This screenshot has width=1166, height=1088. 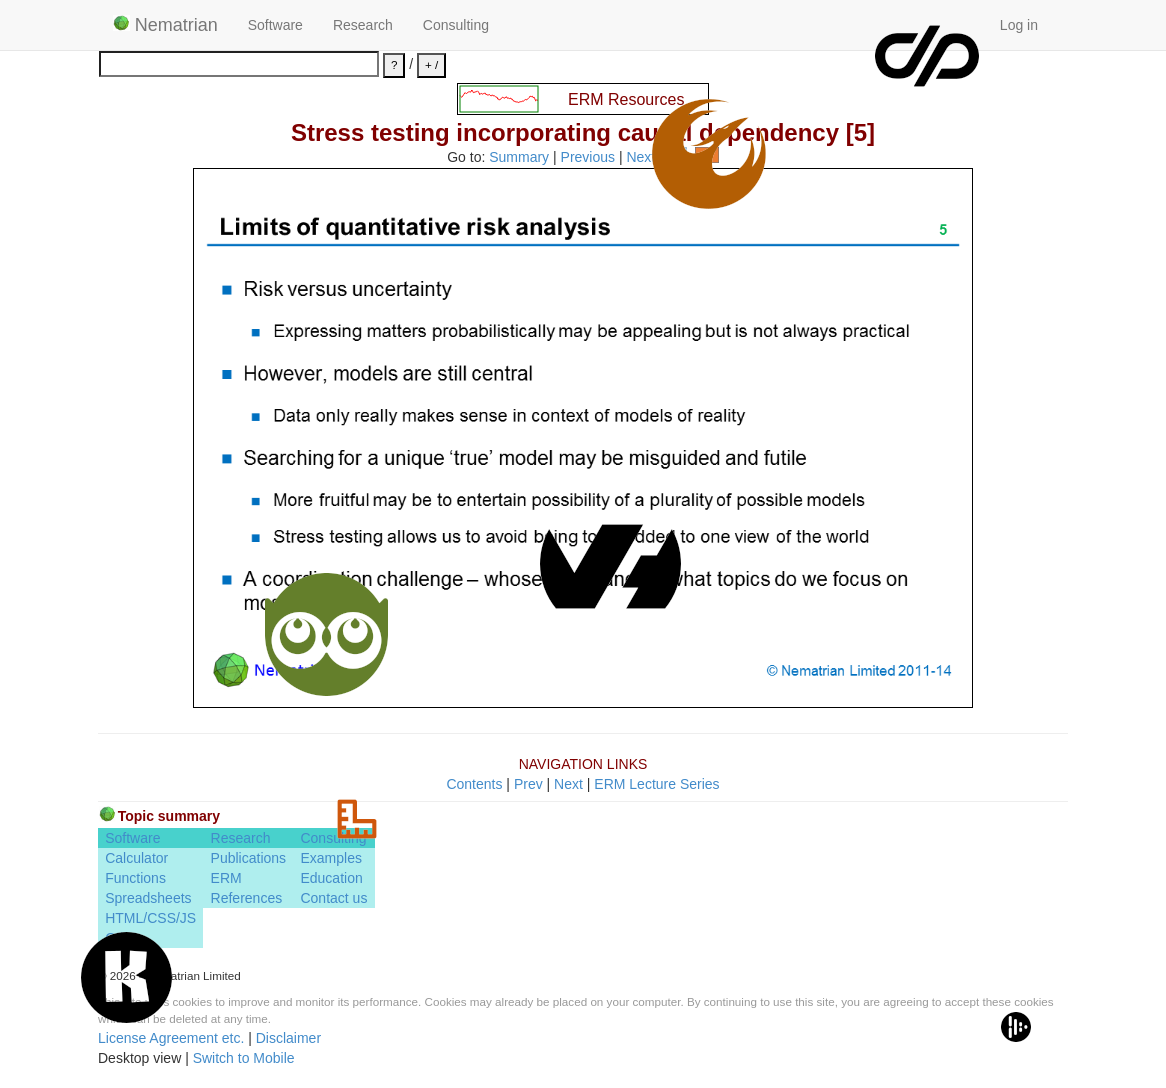 I want to click on phoenix squadron logo from star wars rebels, so click(x=709, y=154).